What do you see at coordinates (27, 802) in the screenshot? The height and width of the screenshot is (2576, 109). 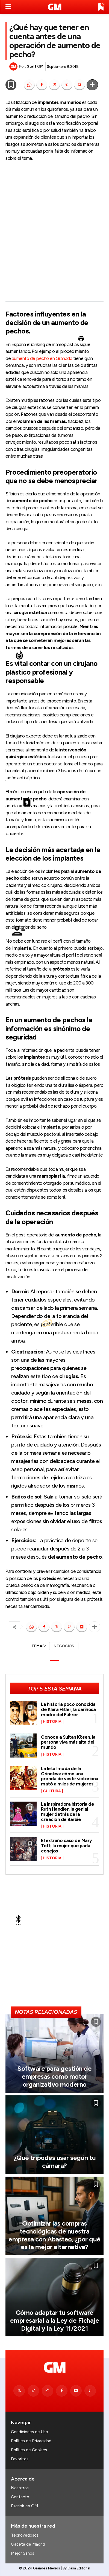 I see `view invoice or payment request` at bounding box center [27, 802].